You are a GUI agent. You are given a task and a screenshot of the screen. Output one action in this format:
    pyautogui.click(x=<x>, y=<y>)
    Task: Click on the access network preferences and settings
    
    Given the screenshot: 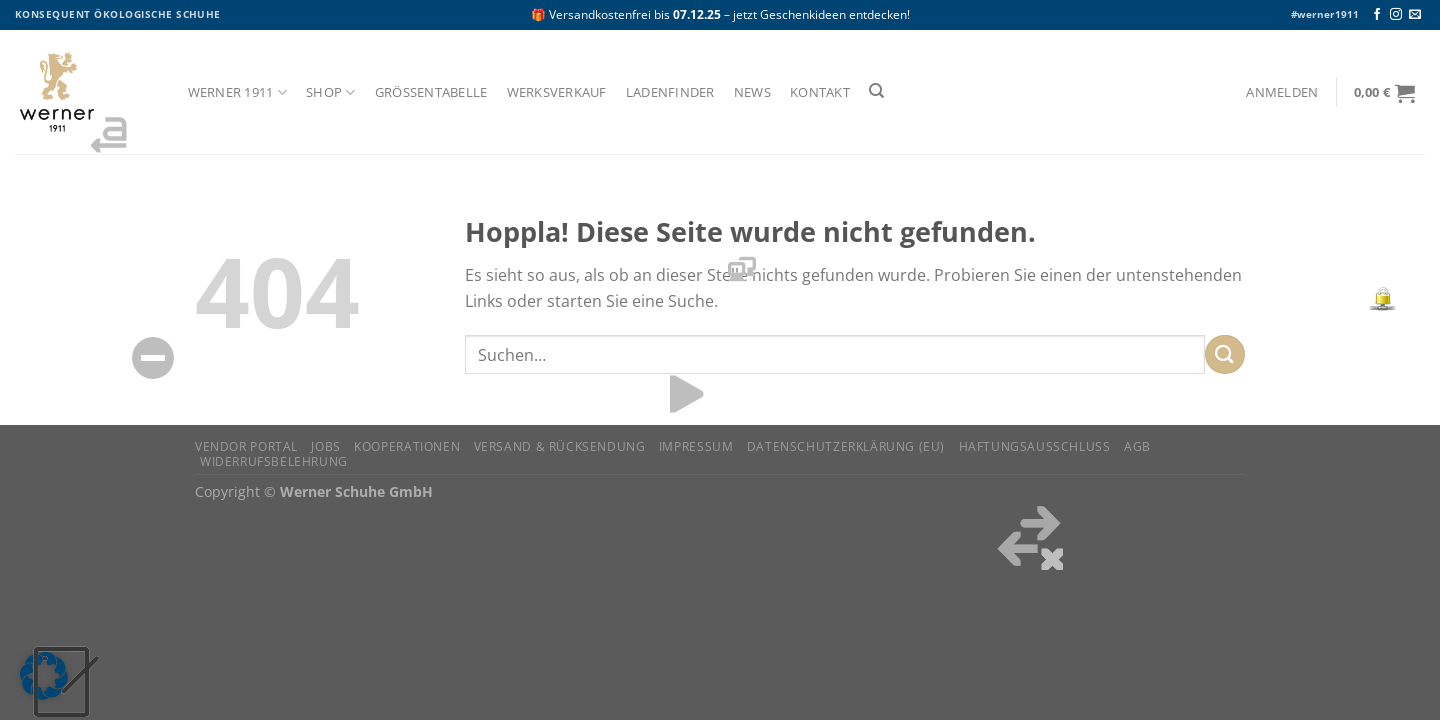 What is the action you would take?
    pyautogui.click(x=742, y=269)
    